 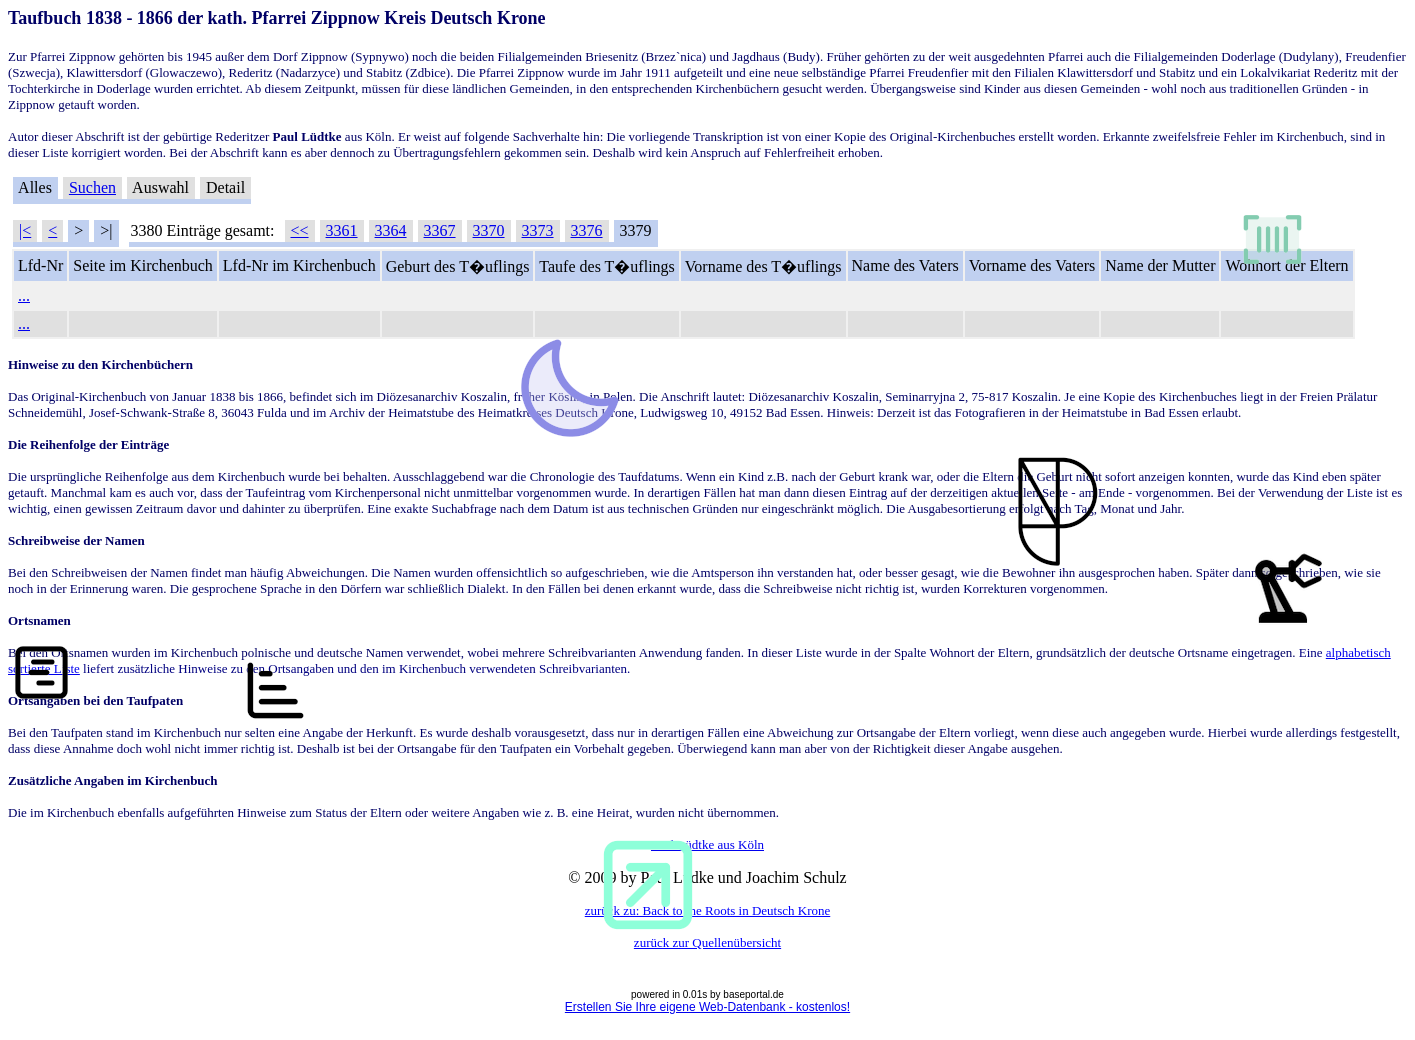 I want to click on scan a barcode, so click(x=1272, y=239).